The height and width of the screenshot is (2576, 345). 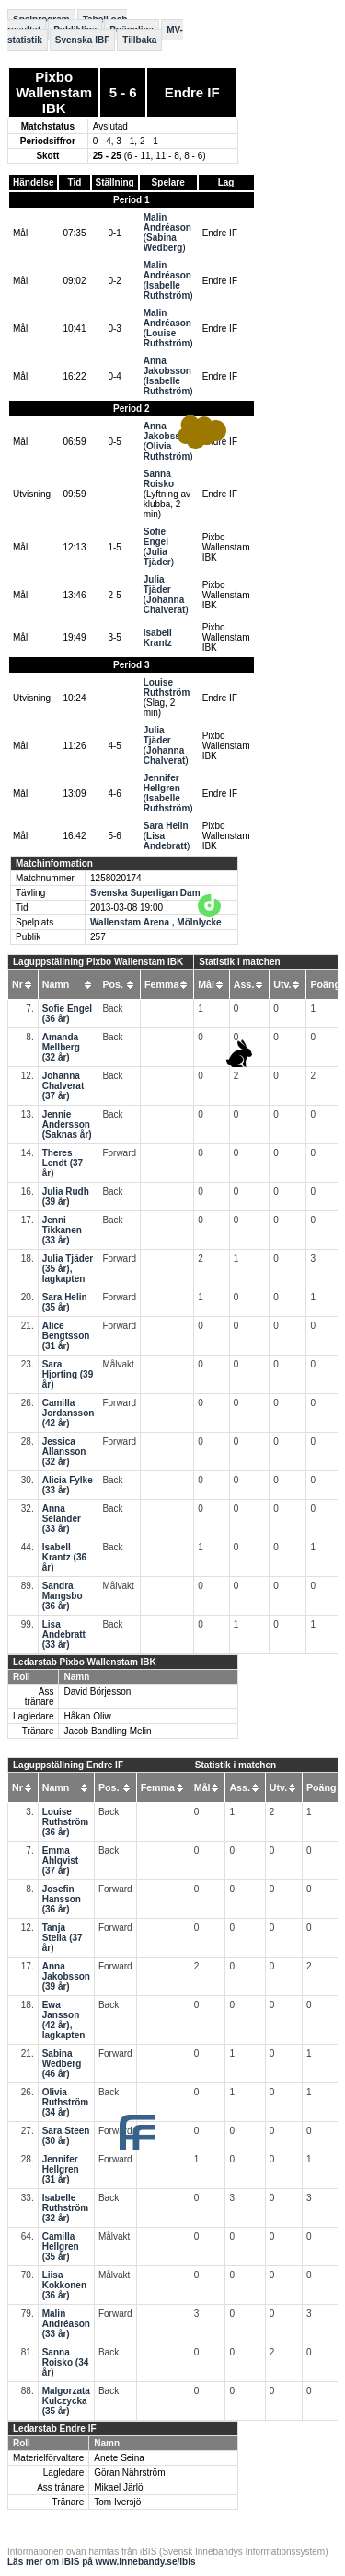 I want to click on open the Farfetch app, so click(x=137, y=2132).